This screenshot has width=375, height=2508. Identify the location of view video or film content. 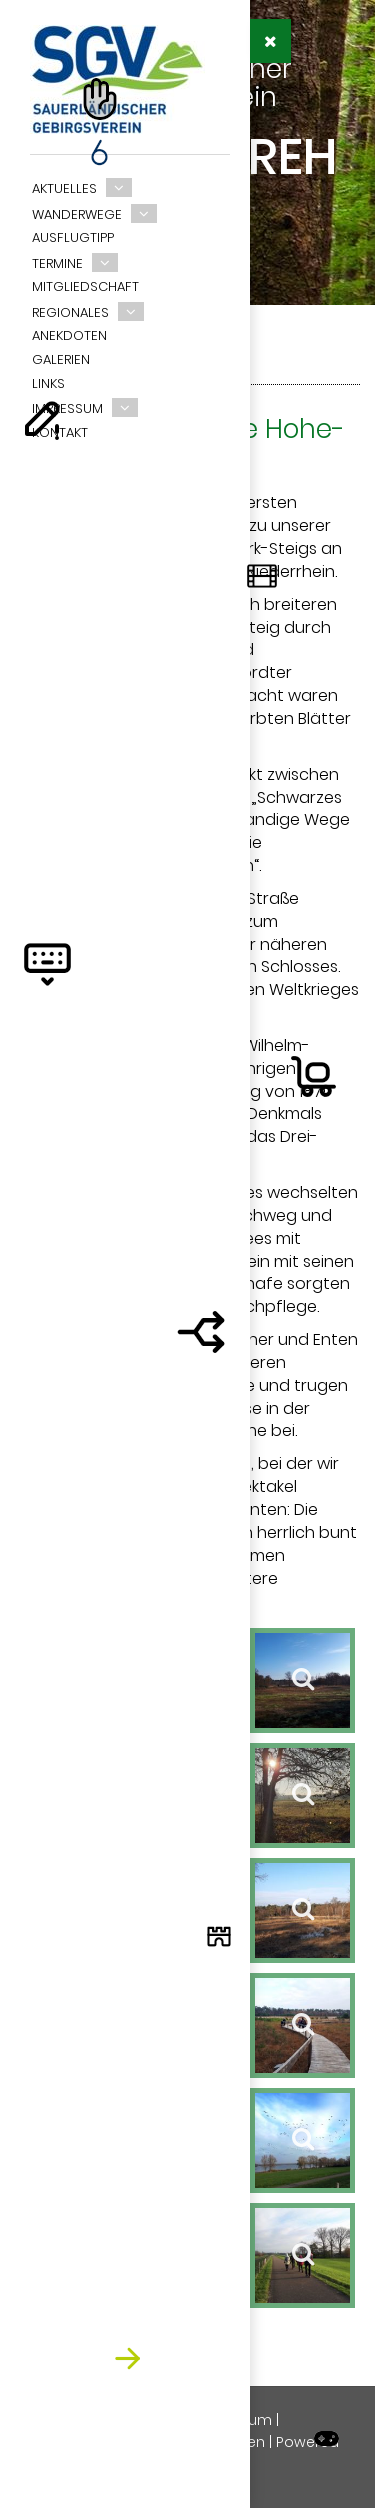
(262, 576).